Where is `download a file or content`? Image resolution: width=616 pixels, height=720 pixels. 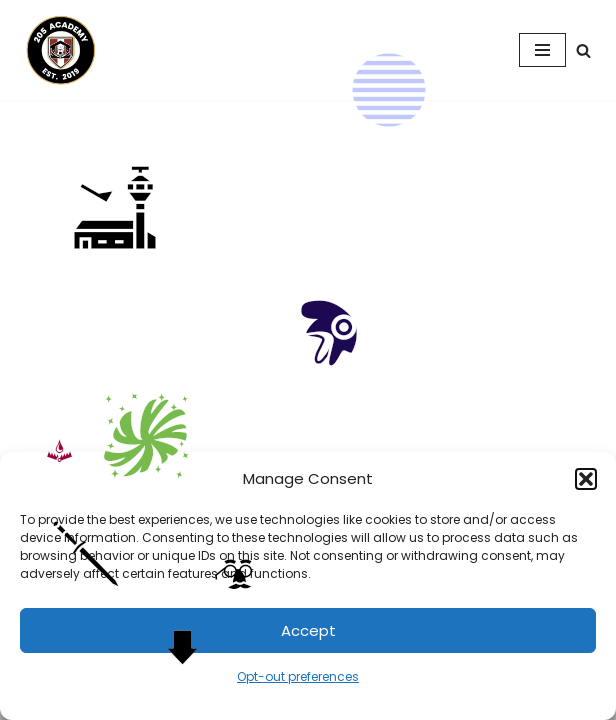
download a file or content is located at coordinates (182, 647).